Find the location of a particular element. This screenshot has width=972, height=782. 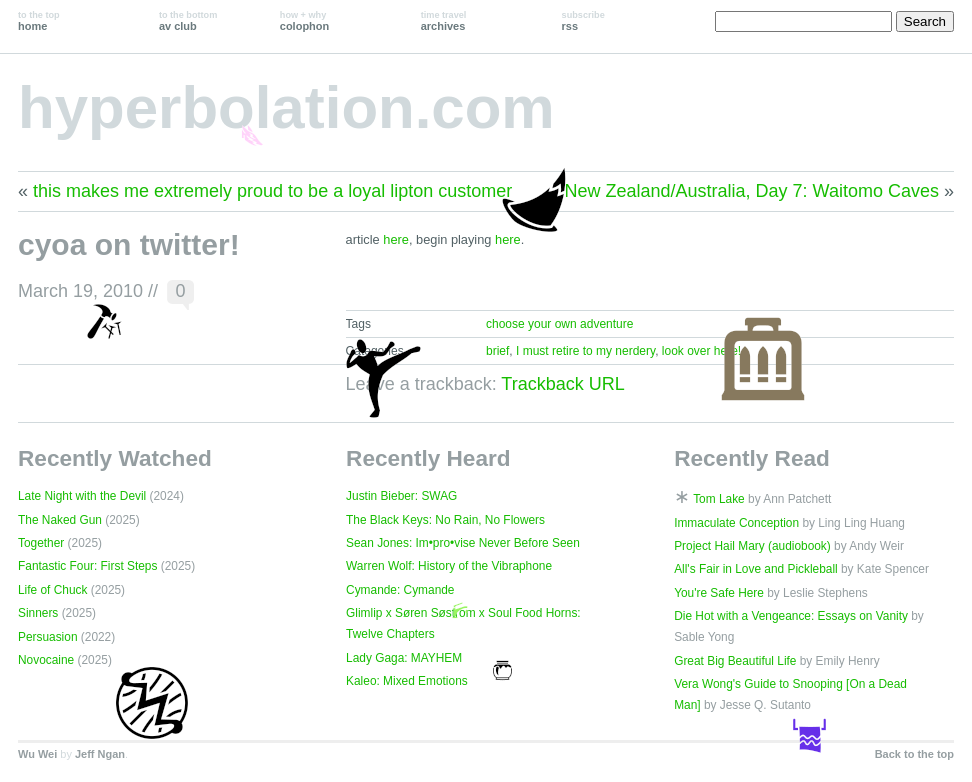

access martial arts or combat training is located at coordinates (383, 378).